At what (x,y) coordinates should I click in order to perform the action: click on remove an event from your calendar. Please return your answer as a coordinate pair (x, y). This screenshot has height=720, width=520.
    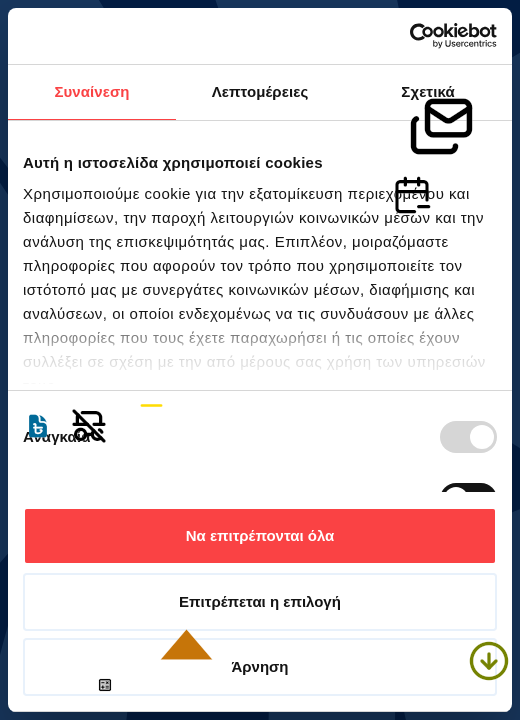
    Looking at the image, I should click on (412, 195).